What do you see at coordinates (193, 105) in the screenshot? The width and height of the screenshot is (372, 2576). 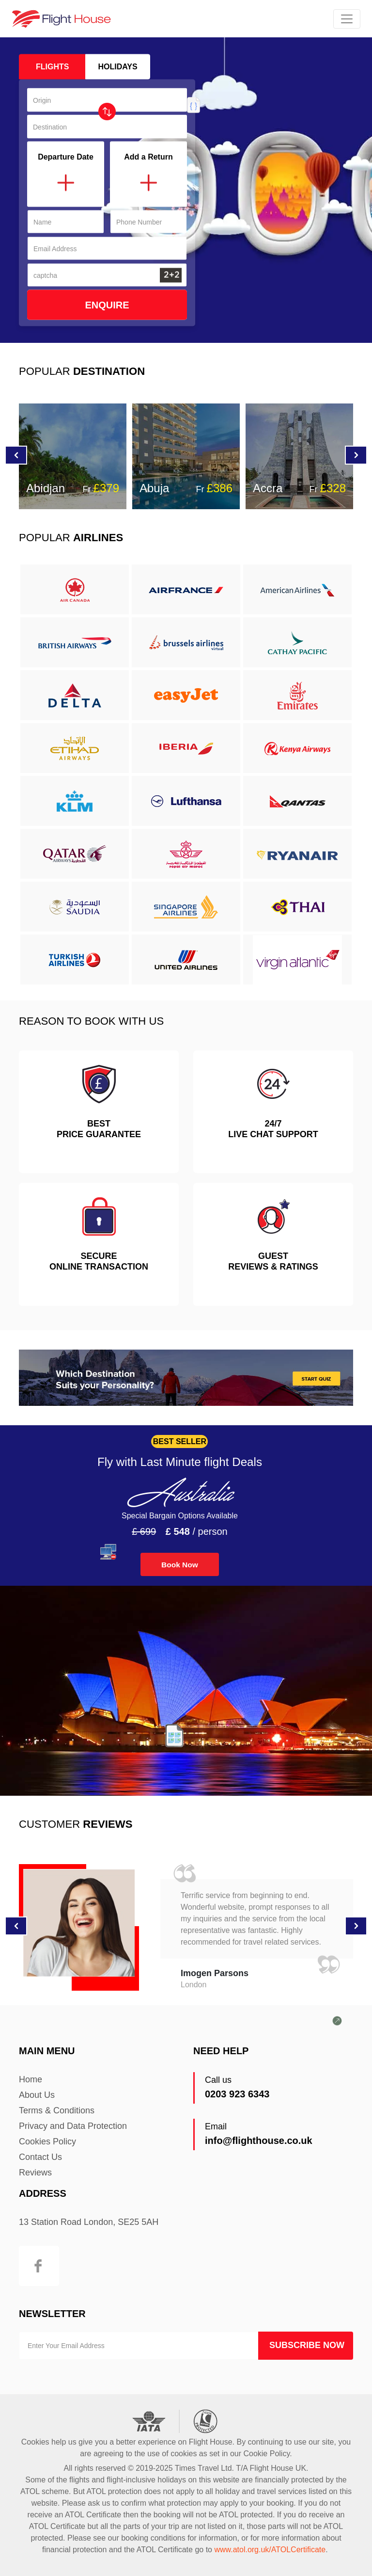 I see `a CSS stylesheet file` at bounding box center [193, 105].